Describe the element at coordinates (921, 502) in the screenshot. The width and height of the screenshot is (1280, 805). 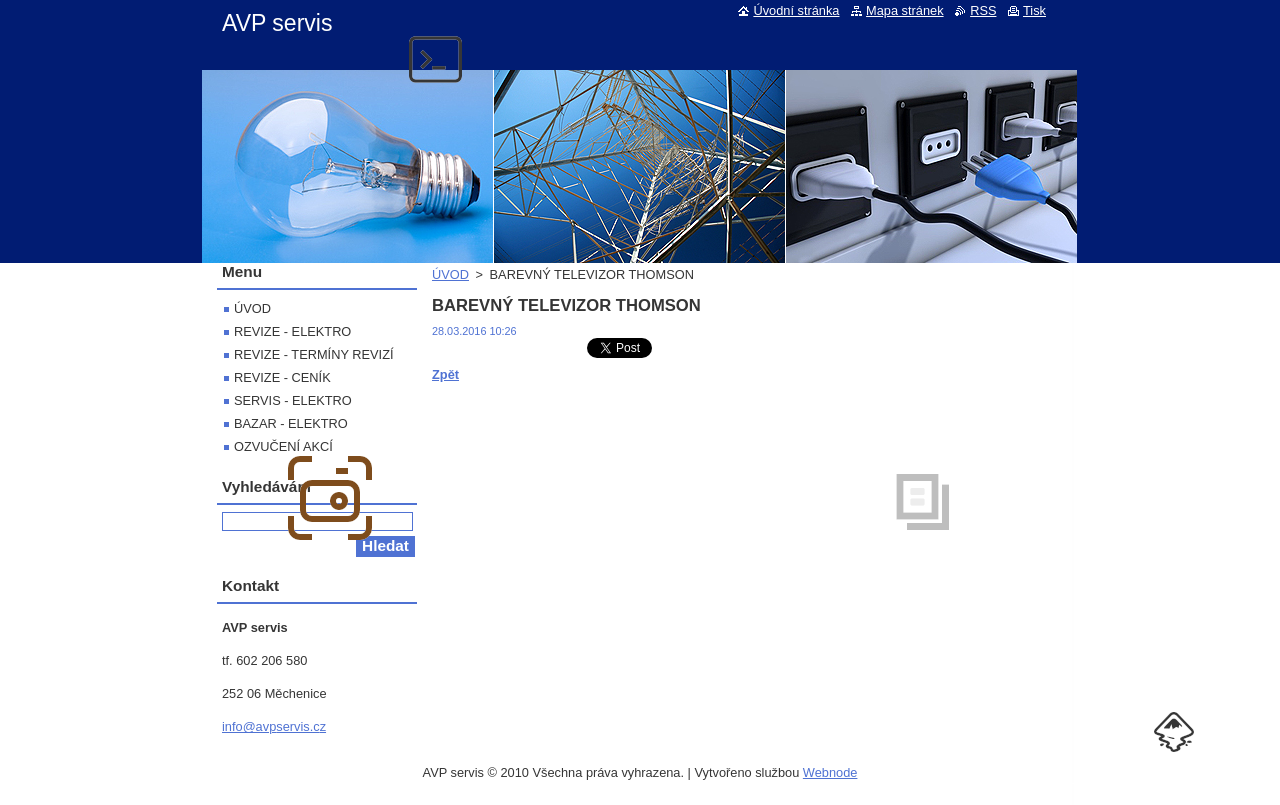
I see `switch to paged view mode` at that location.